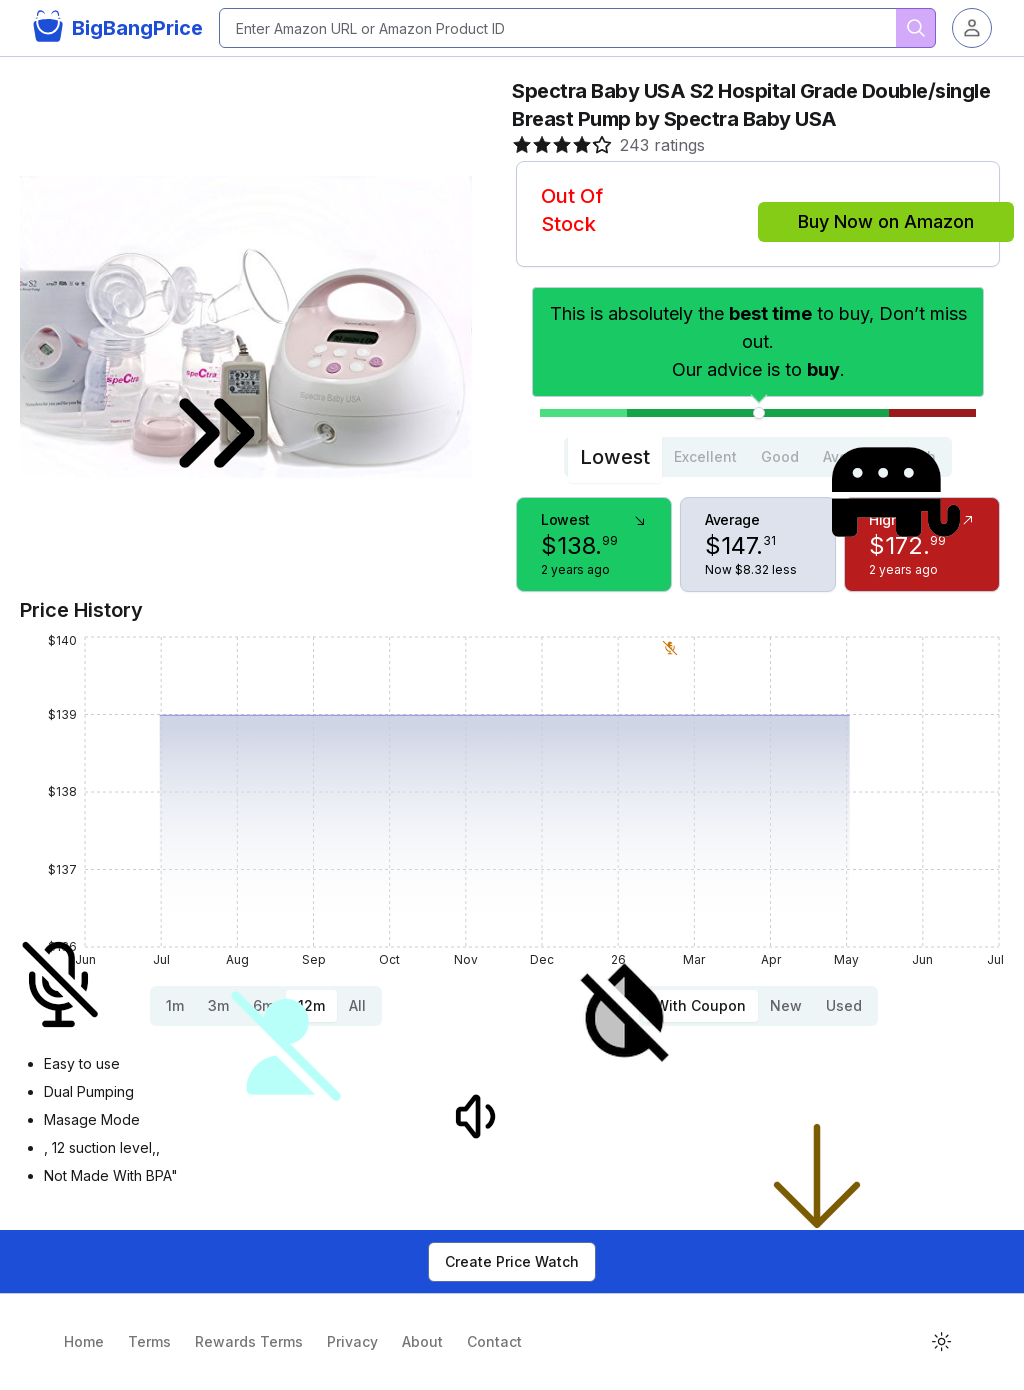  Describe the element at coordinates (670, 648) in the screenshot. I see `mute microphone` at that location.